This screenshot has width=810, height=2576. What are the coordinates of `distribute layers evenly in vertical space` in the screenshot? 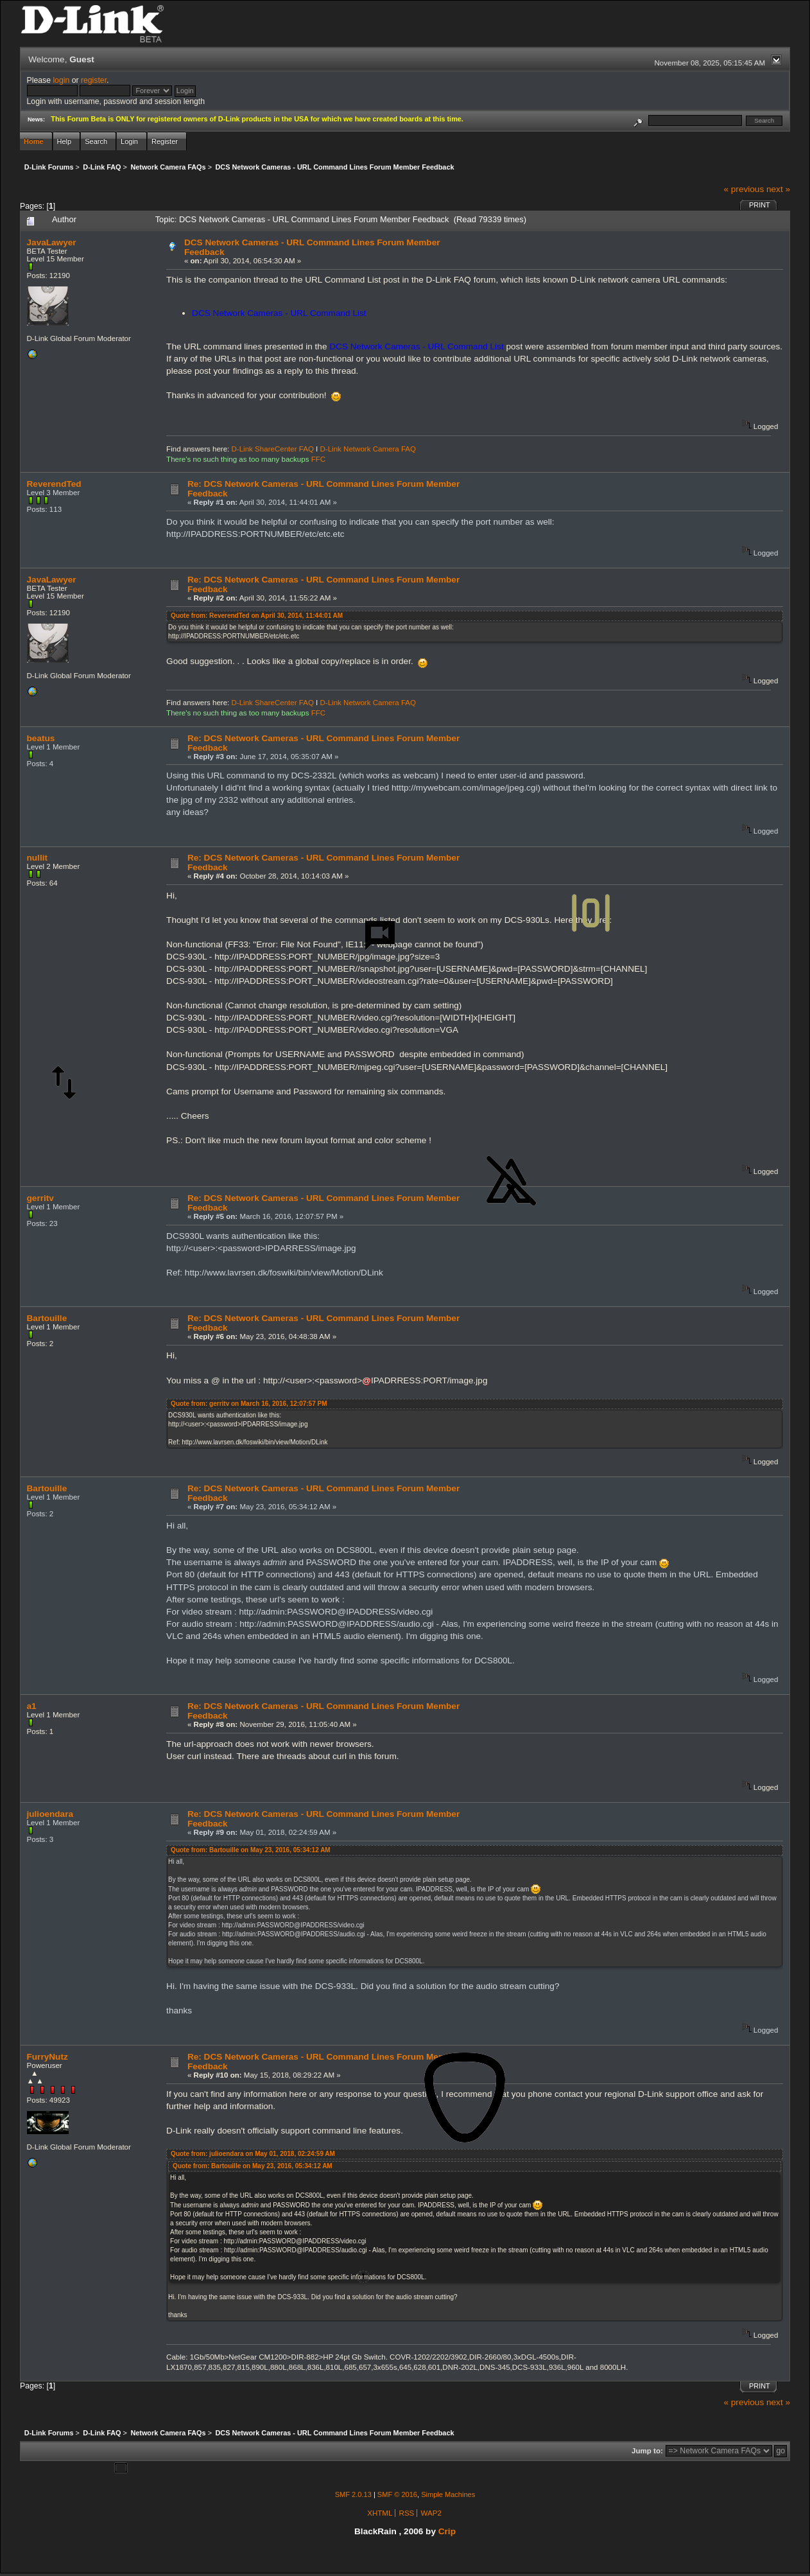 It's located at (590, 913).